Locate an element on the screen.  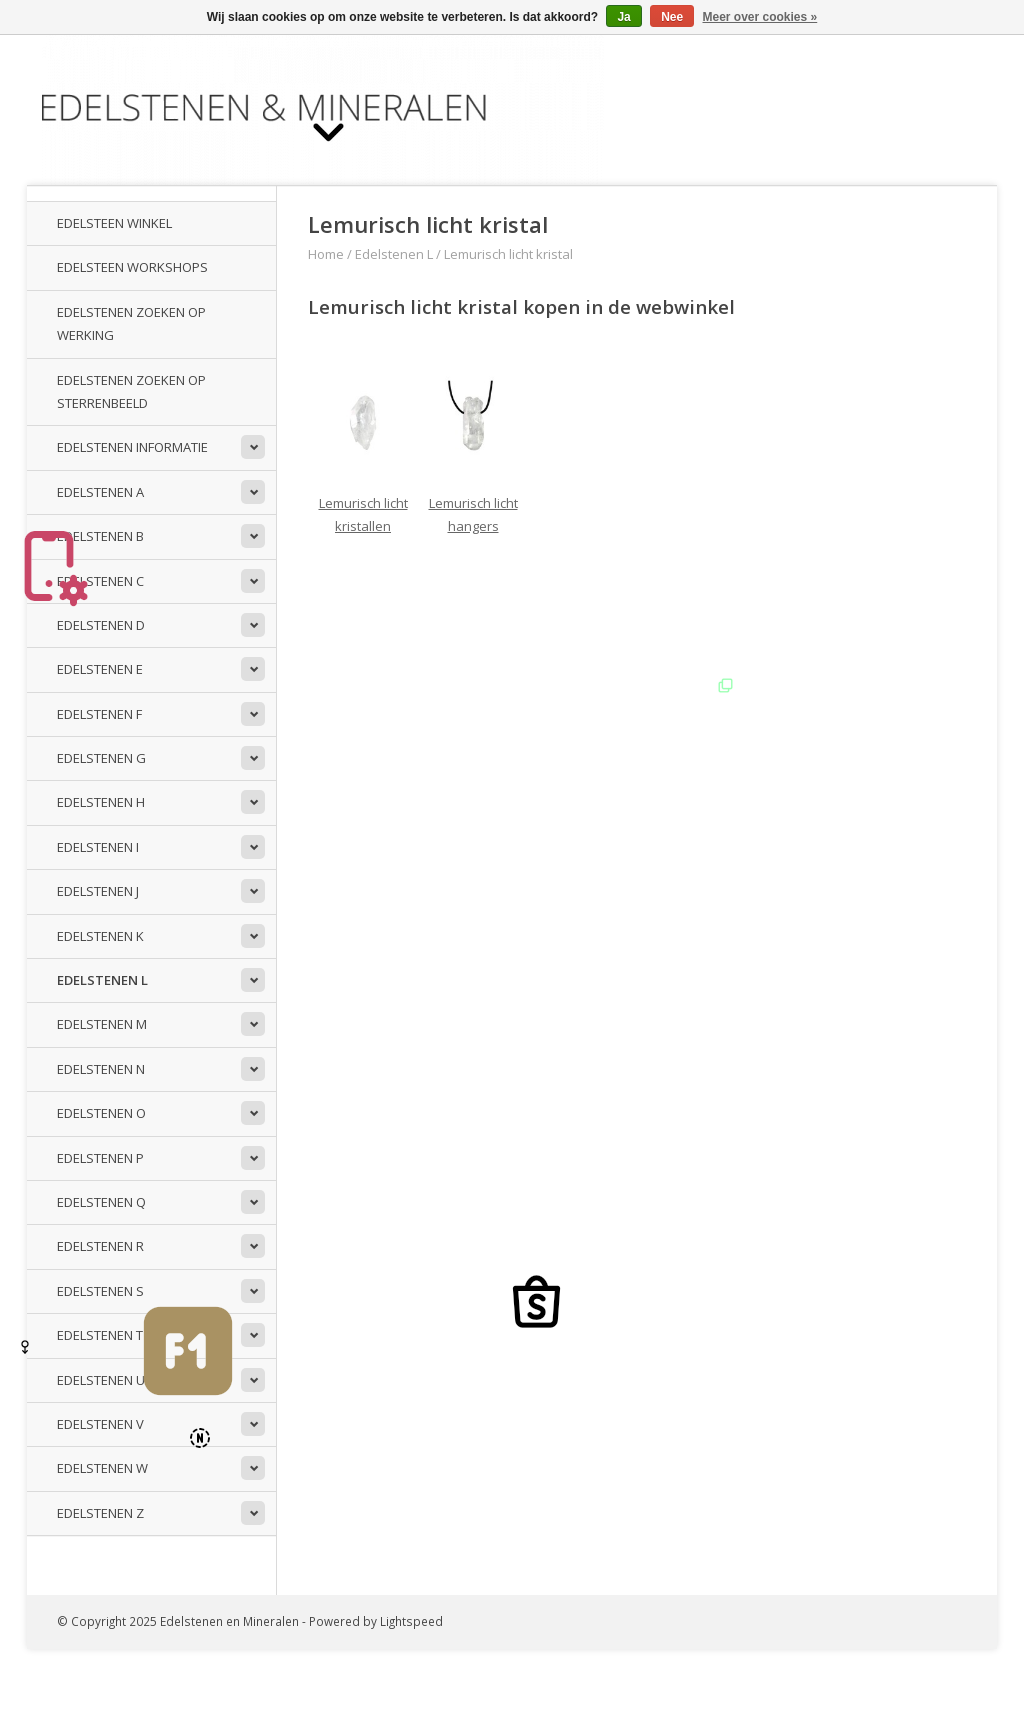
subtract or remove a layer from the stack is located at coordinates (725, 685).